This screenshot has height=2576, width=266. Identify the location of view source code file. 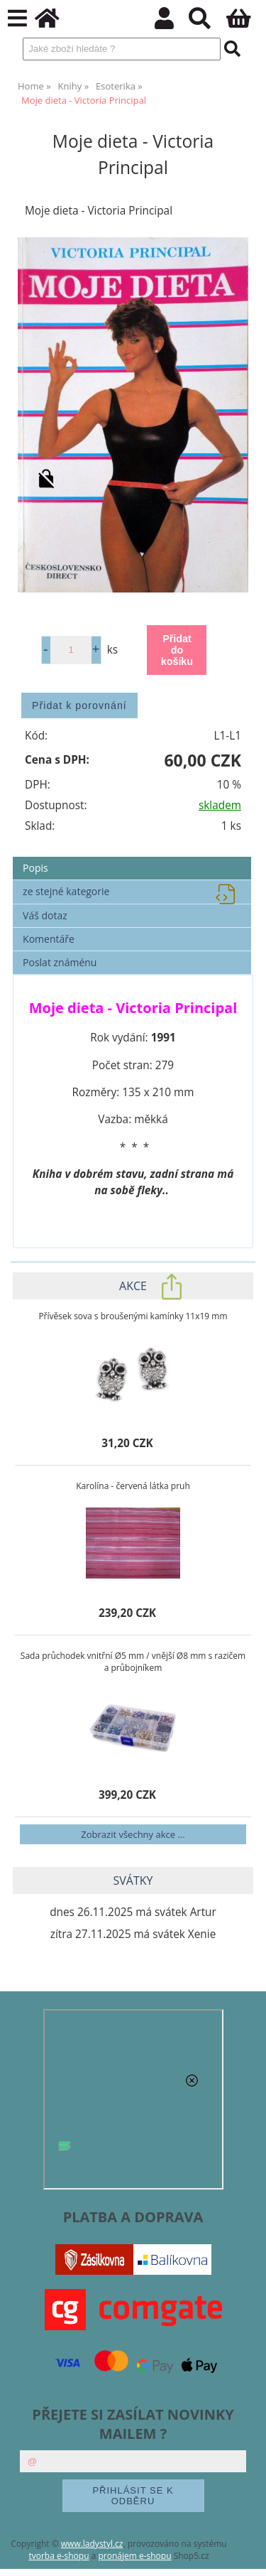
(226, 894).